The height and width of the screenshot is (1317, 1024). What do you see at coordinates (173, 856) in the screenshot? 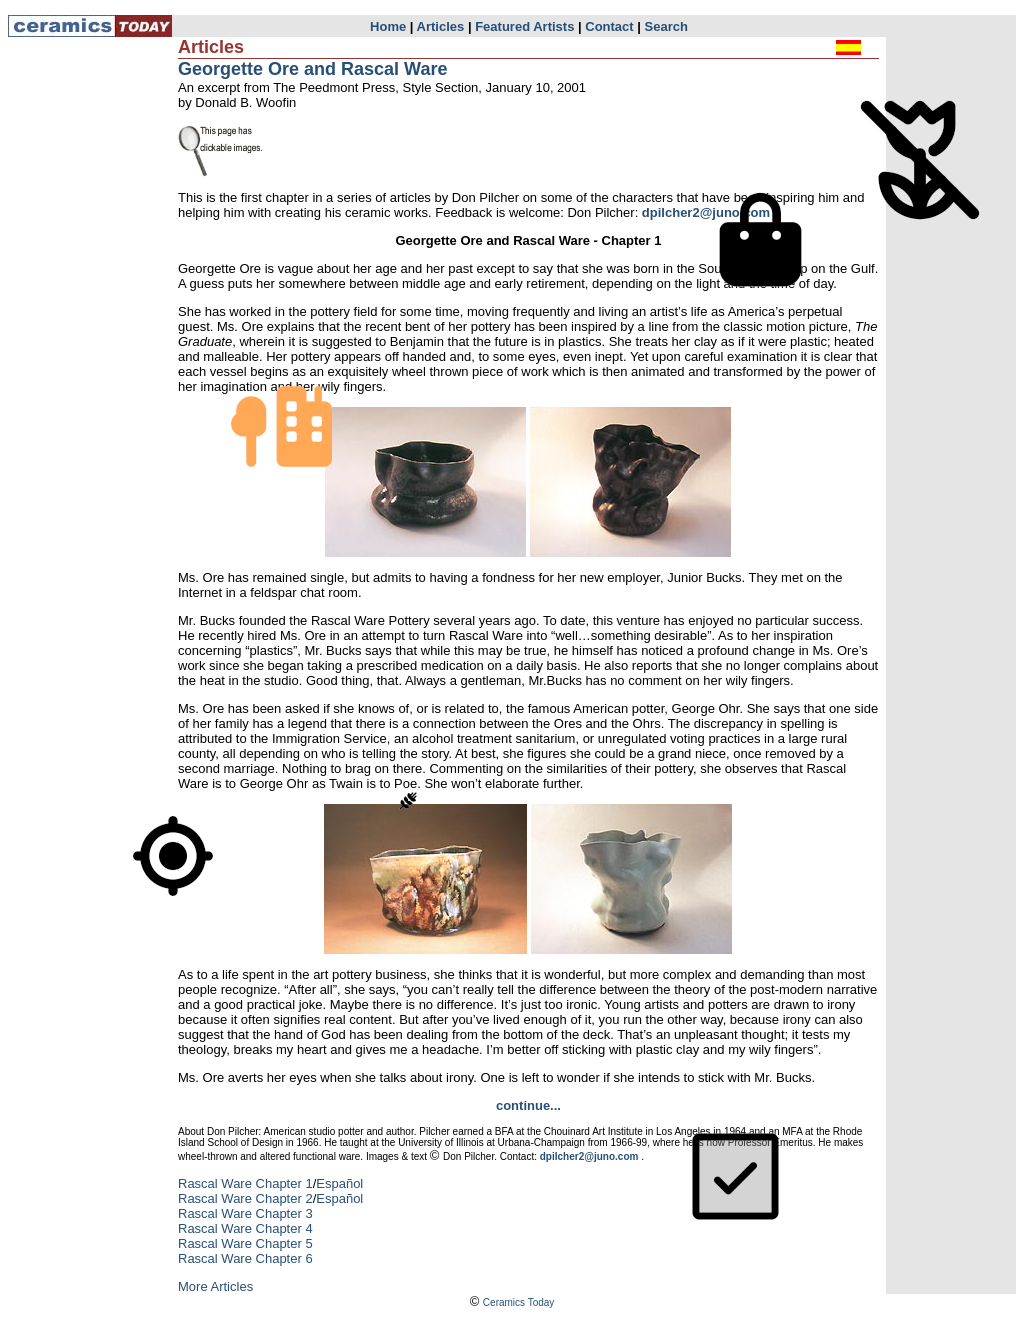
I see `view current location` at bounding box center [173, 856].